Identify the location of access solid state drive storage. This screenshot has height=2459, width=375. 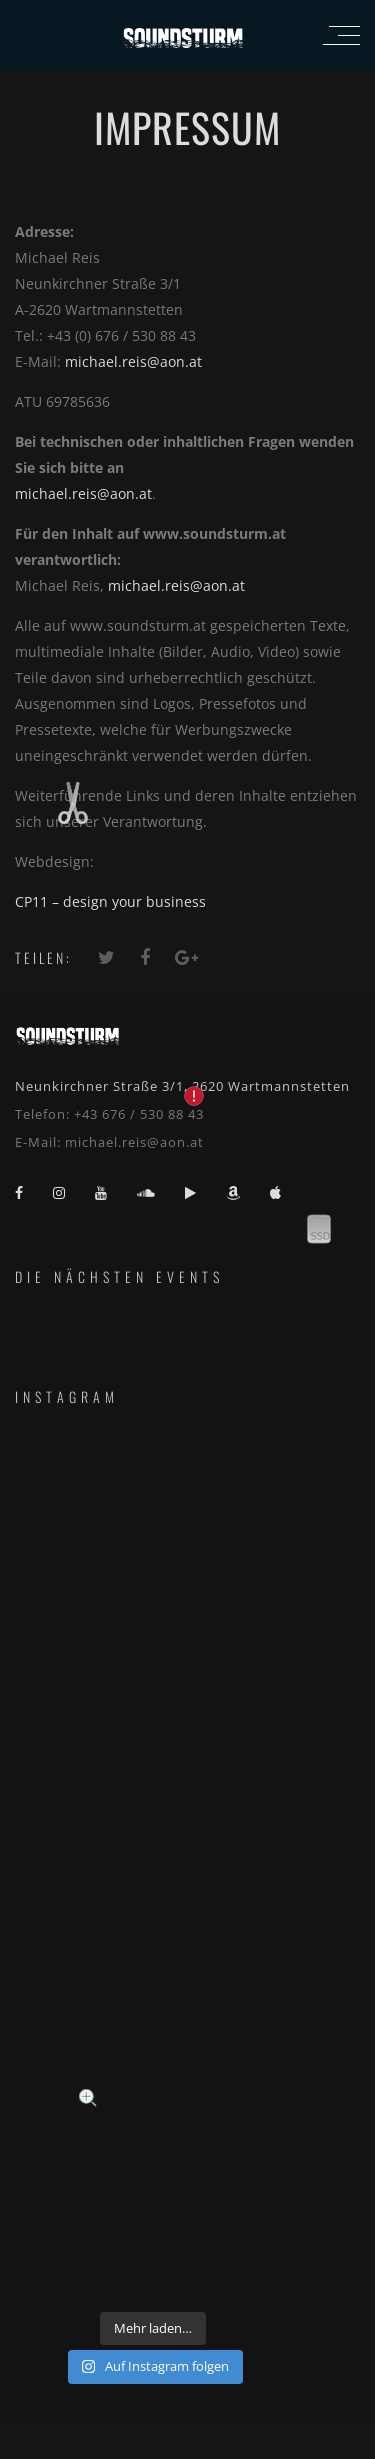
(319, 1229).